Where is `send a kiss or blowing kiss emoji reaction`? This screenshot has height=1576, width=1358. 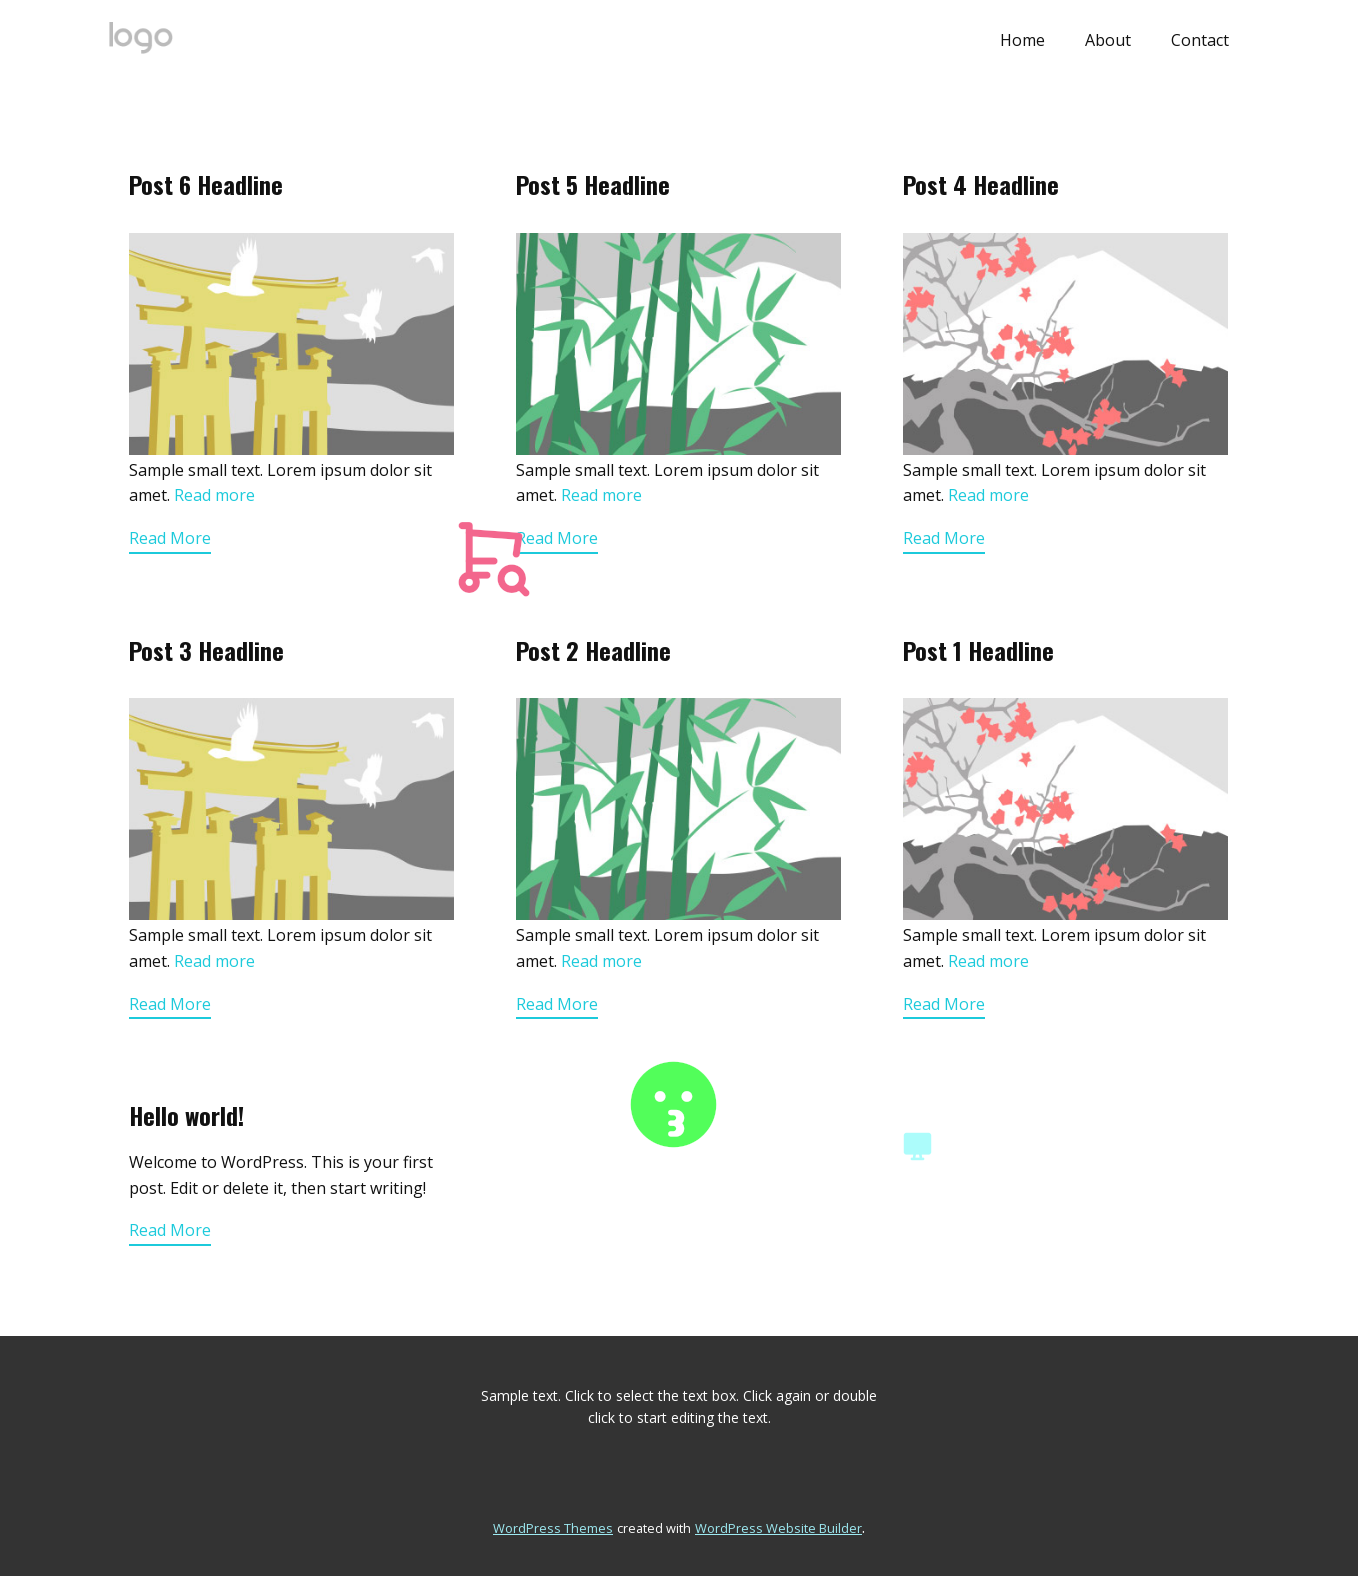 send a kiss or blowing kiss emoji reaction is located at coordinates (673, 1104).